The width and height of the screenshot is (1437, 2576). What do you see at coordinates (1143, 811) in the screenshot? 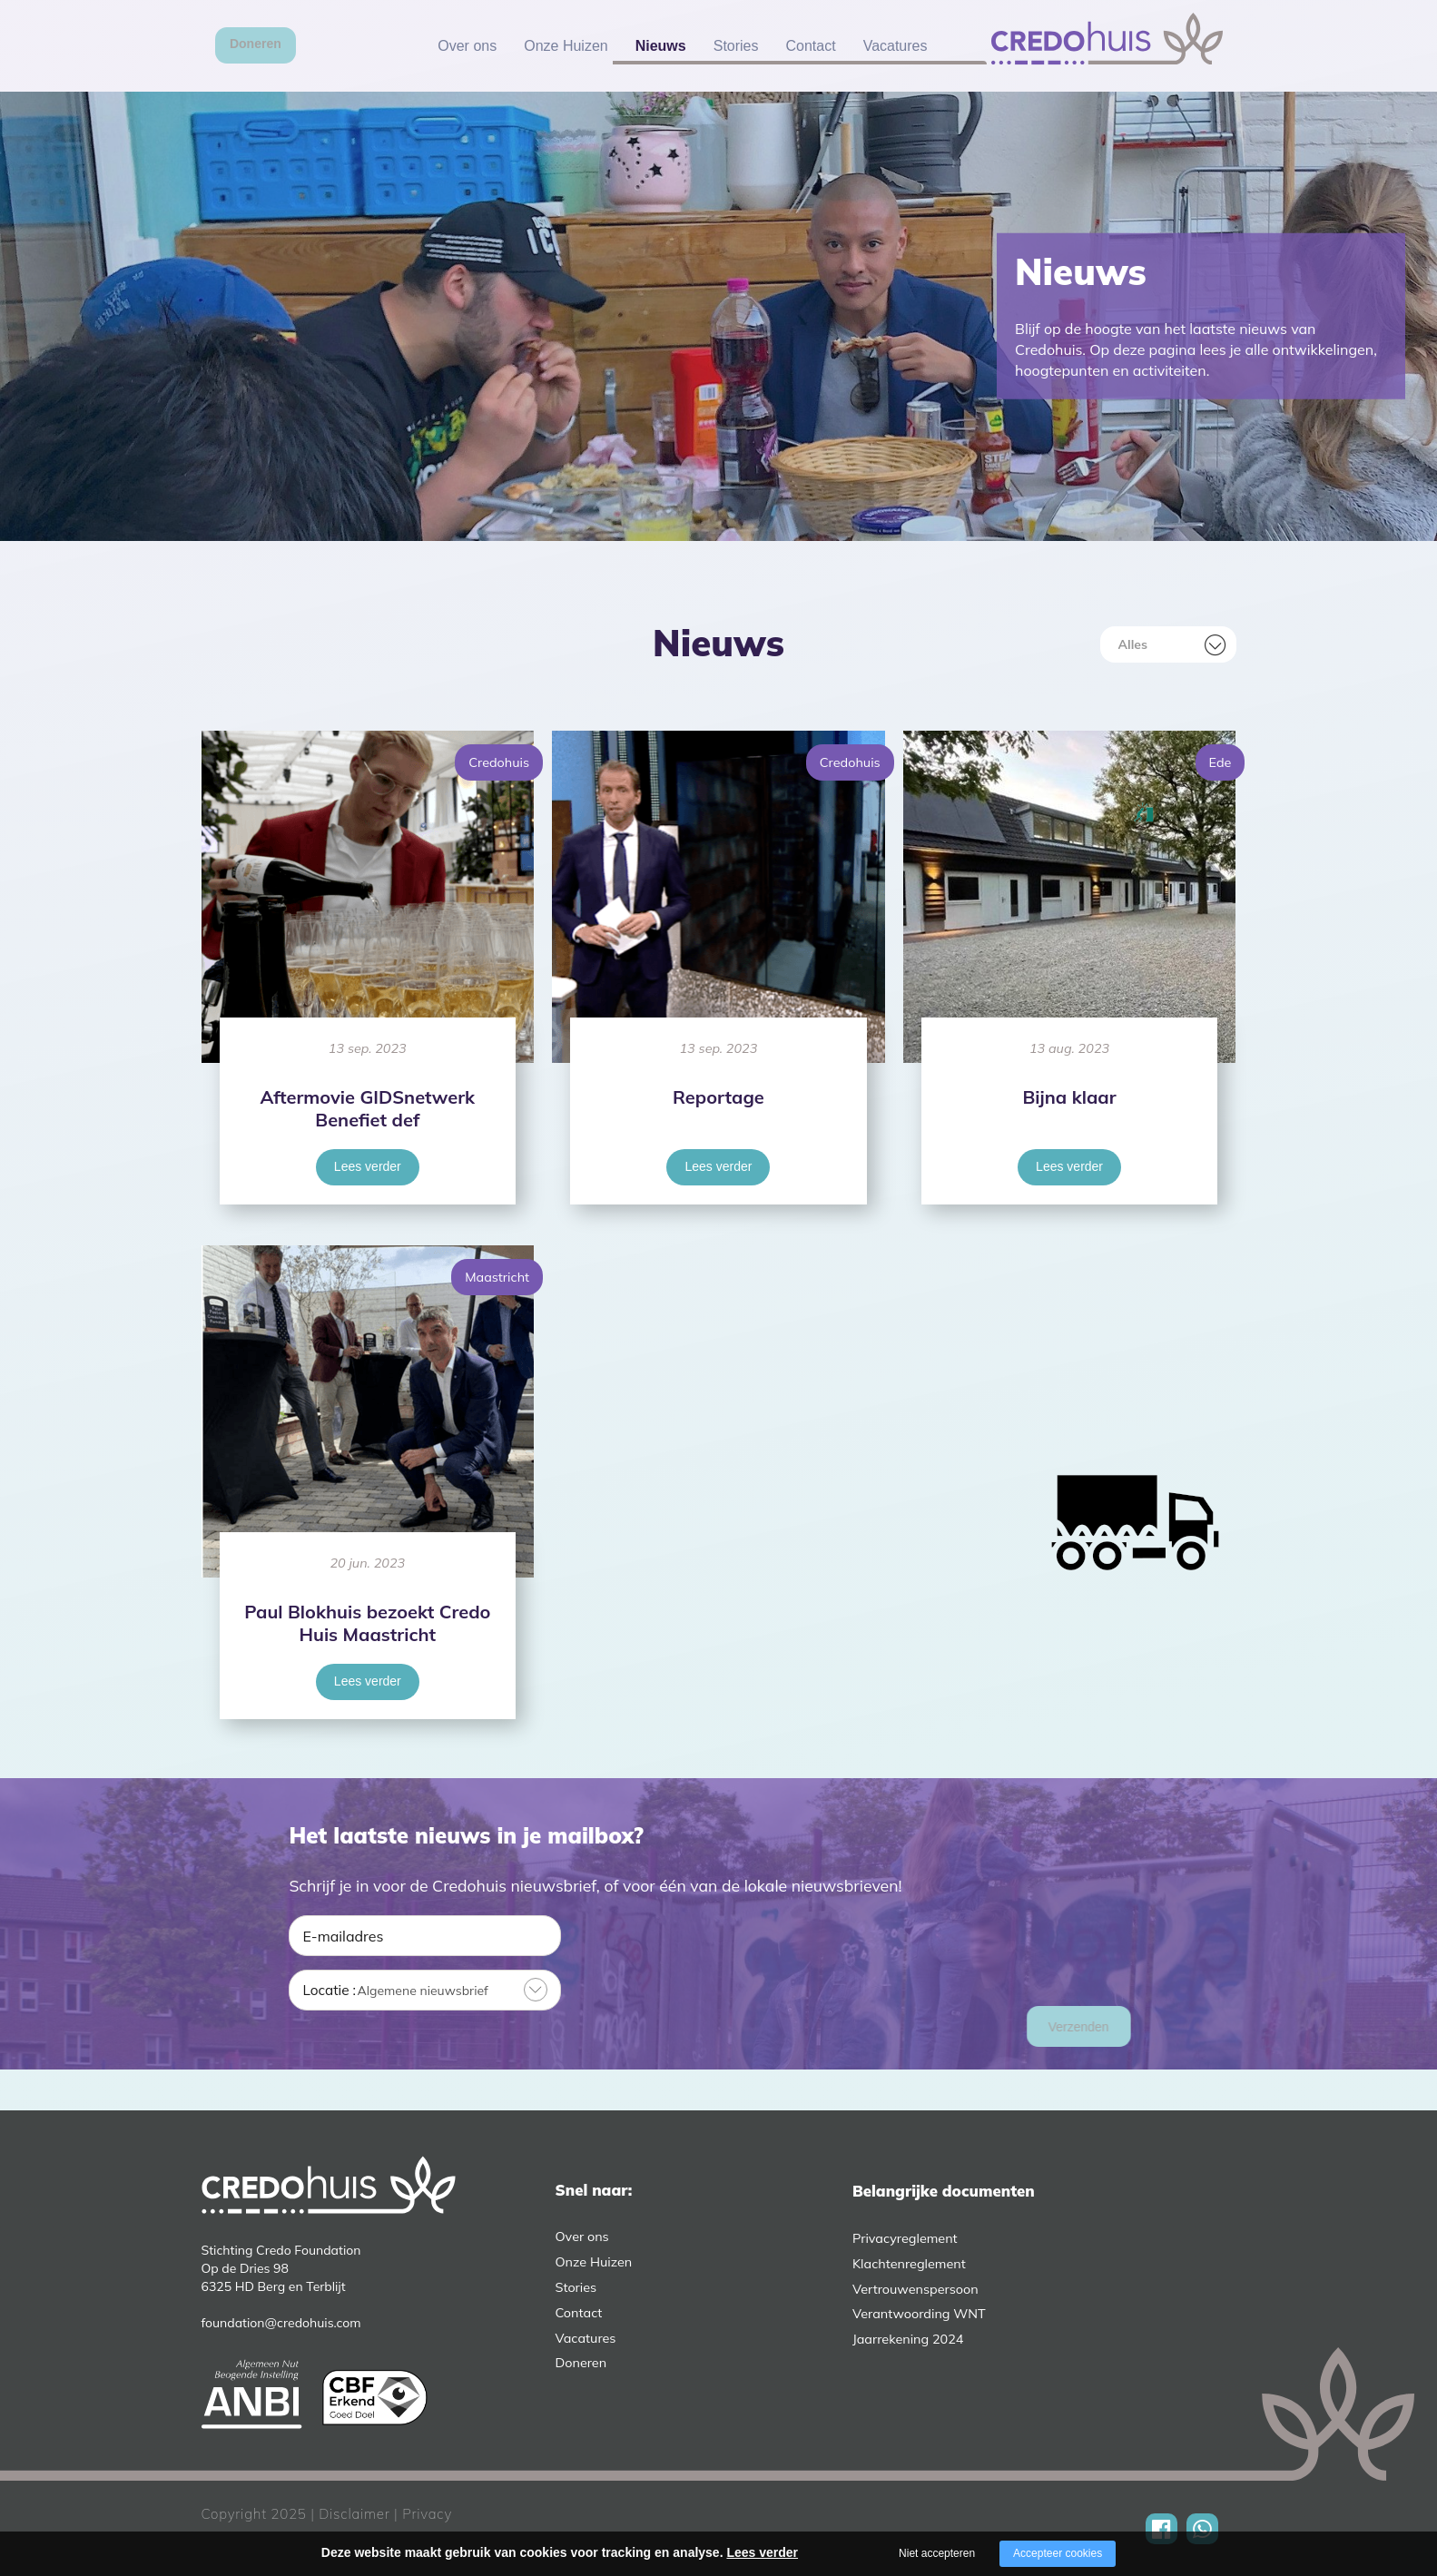
I see `push to activate or move an object` at bounding box center [1143, 811].